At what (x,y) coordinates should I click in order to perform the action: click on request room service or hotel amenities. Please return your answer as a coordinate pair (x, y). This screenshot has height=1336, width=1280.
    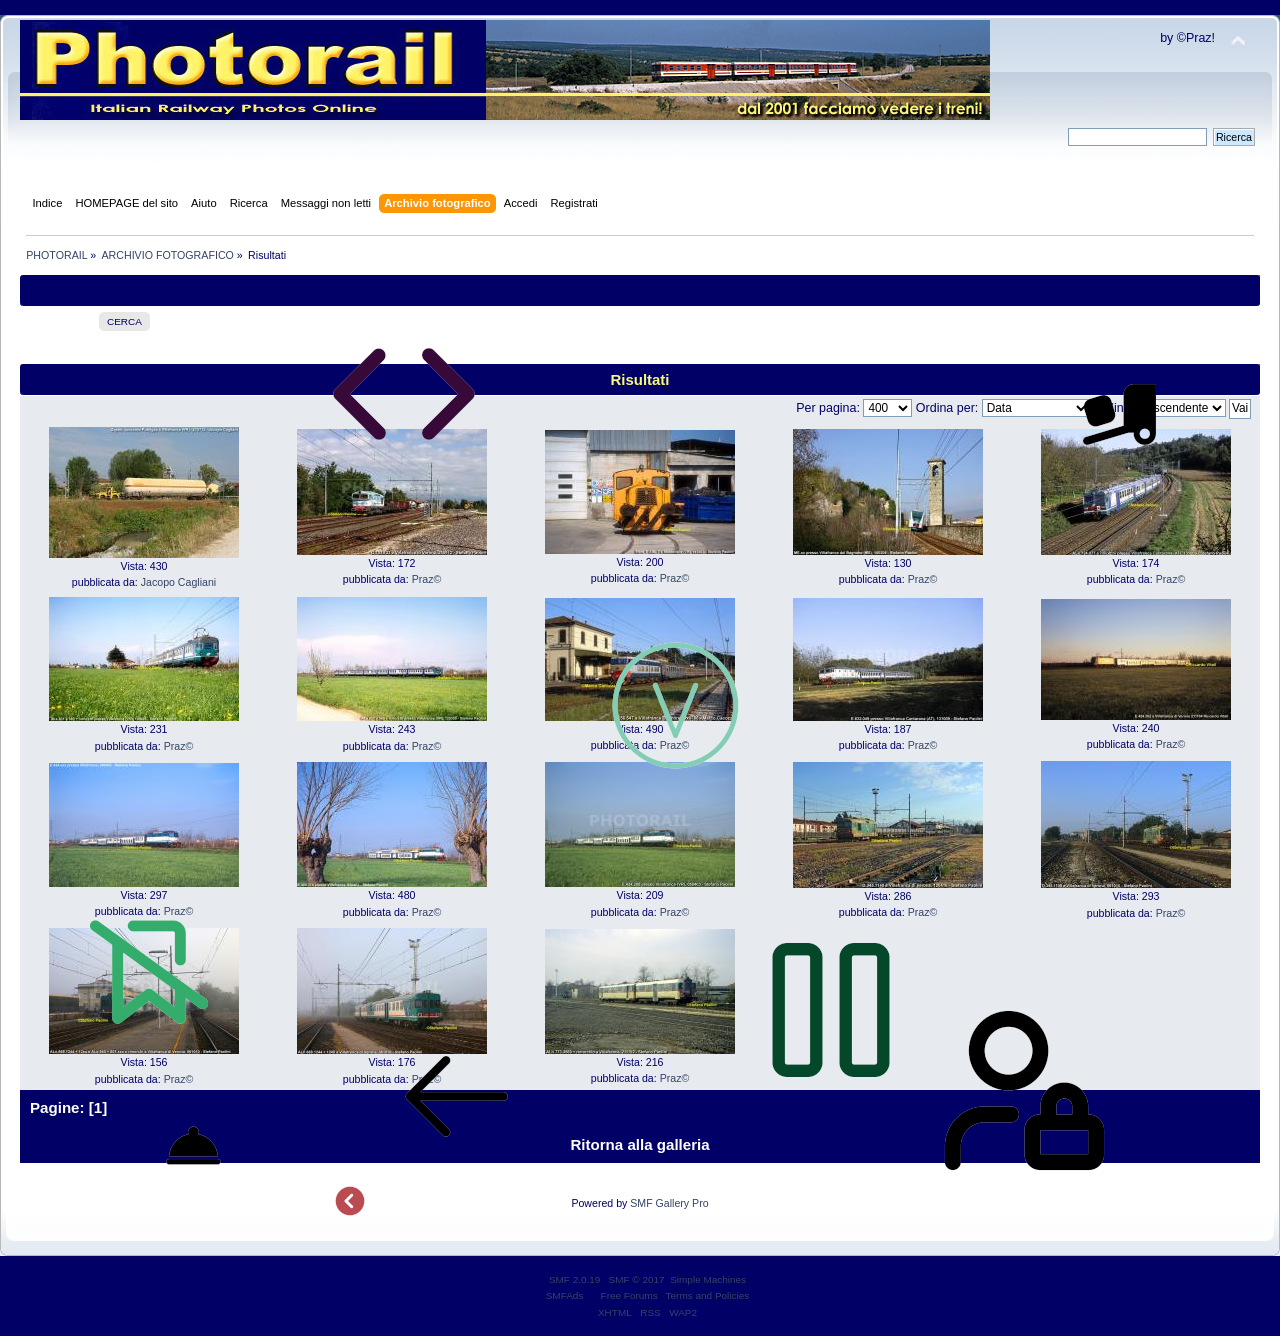
    Looking at the image, I should click on (193, 1145).